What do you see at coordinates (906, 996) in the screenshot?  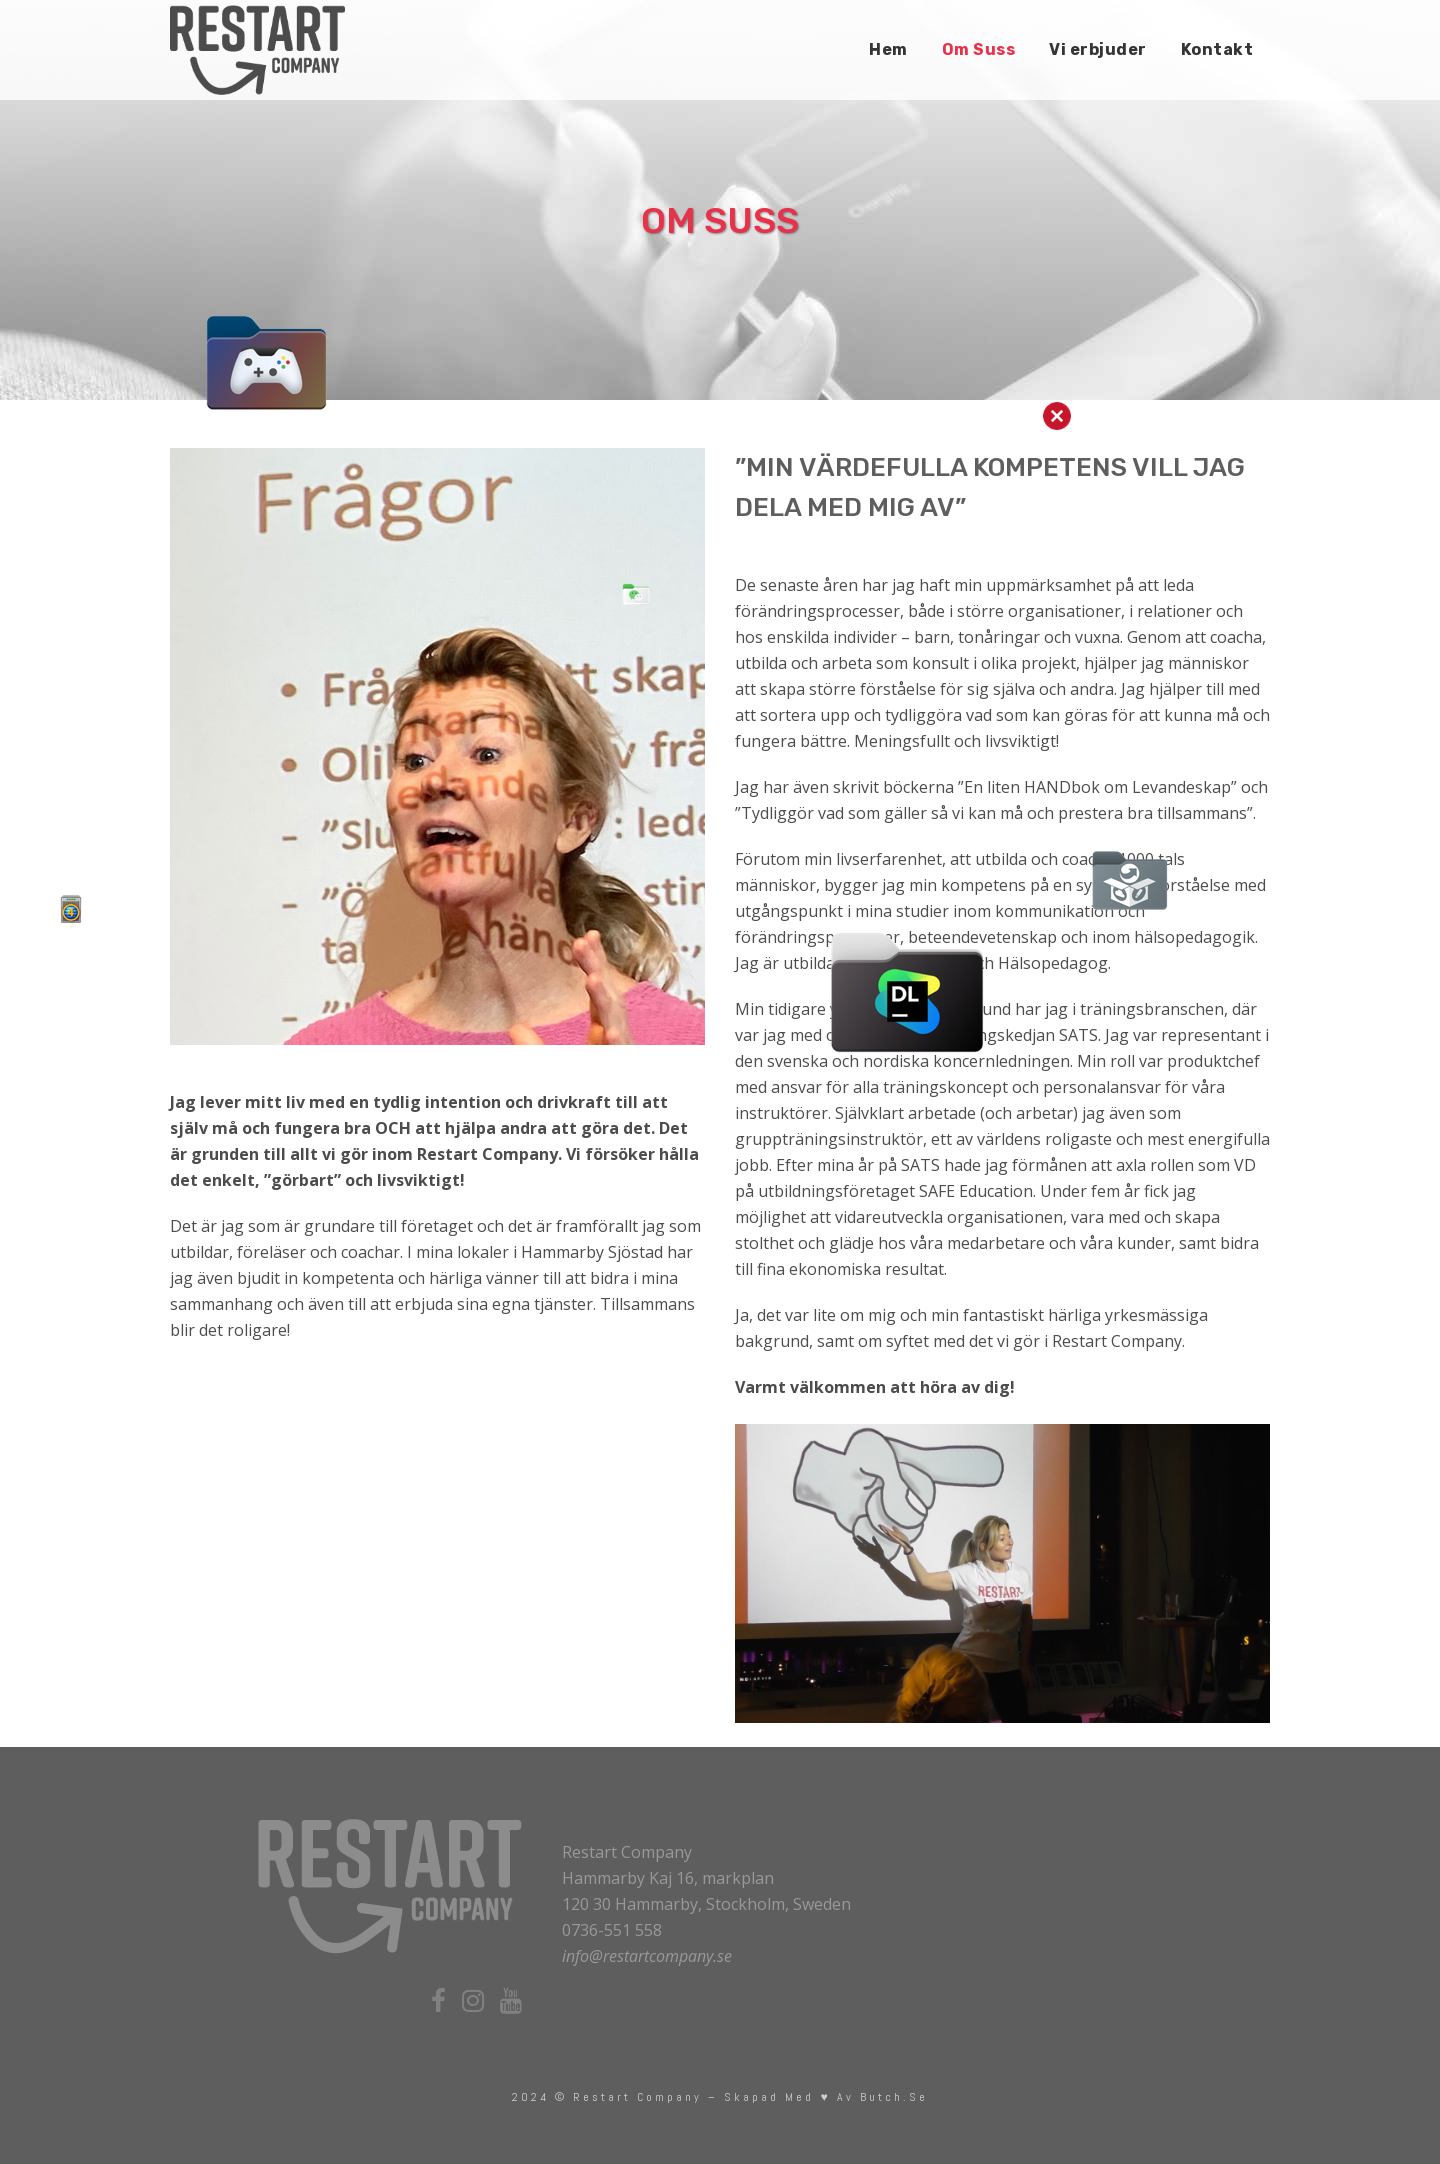 I see `open datalore project files folder` at bounding box center [906, 996].